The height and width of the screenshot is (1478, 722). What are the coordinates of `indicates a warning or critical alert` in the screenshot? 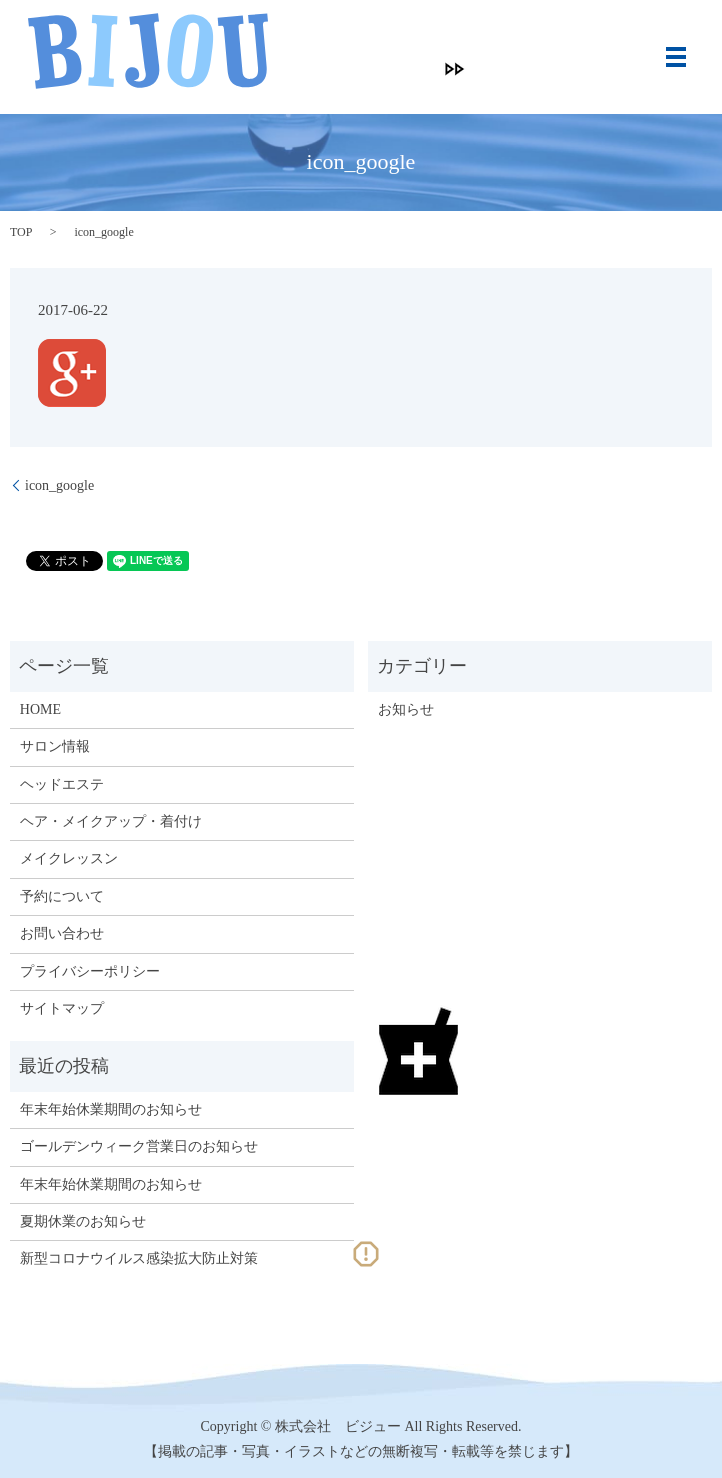 It's located at (366, 1254).